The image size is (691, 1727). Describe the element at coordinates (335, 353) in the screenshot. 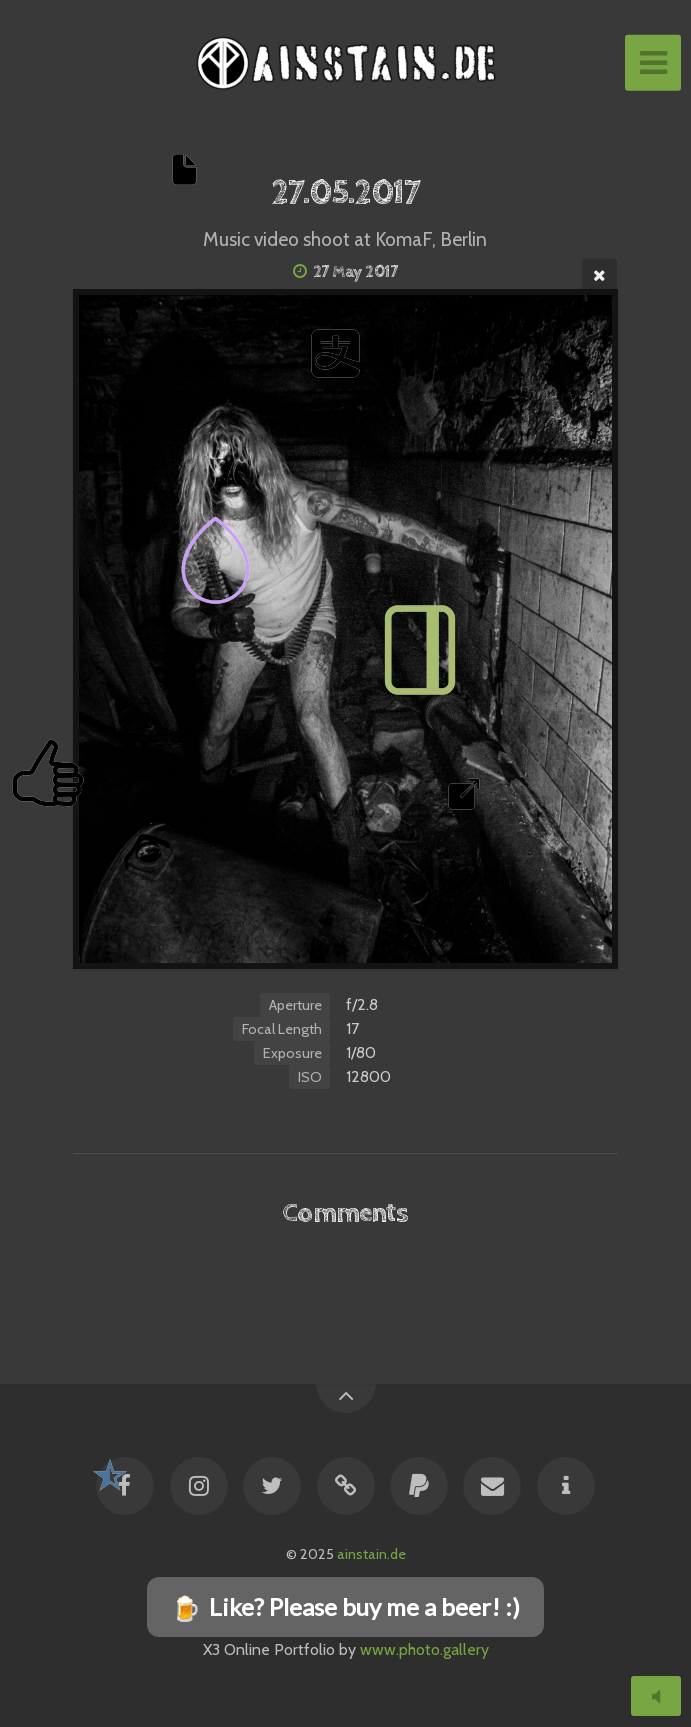

I see `pay with Alipay` at that location.